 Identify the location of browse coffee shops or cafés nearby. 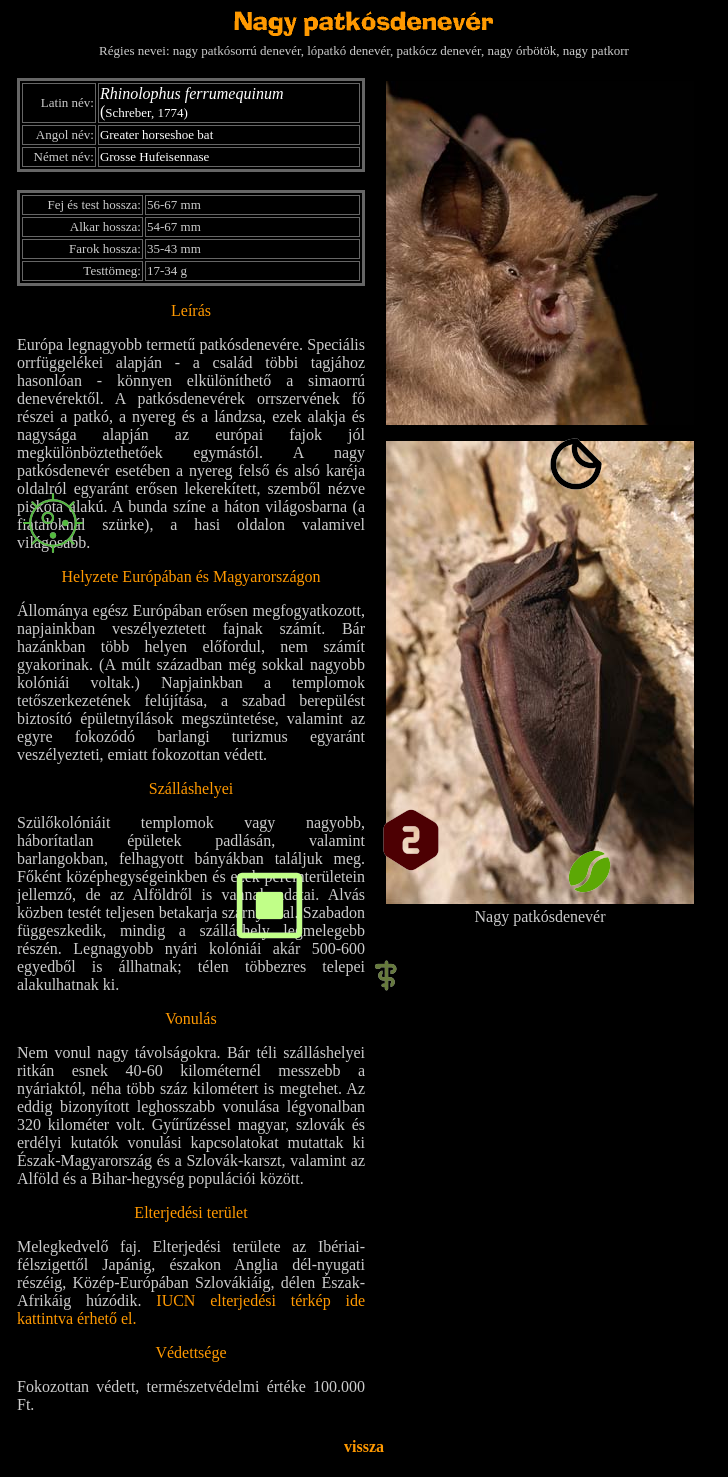
(589, 871).